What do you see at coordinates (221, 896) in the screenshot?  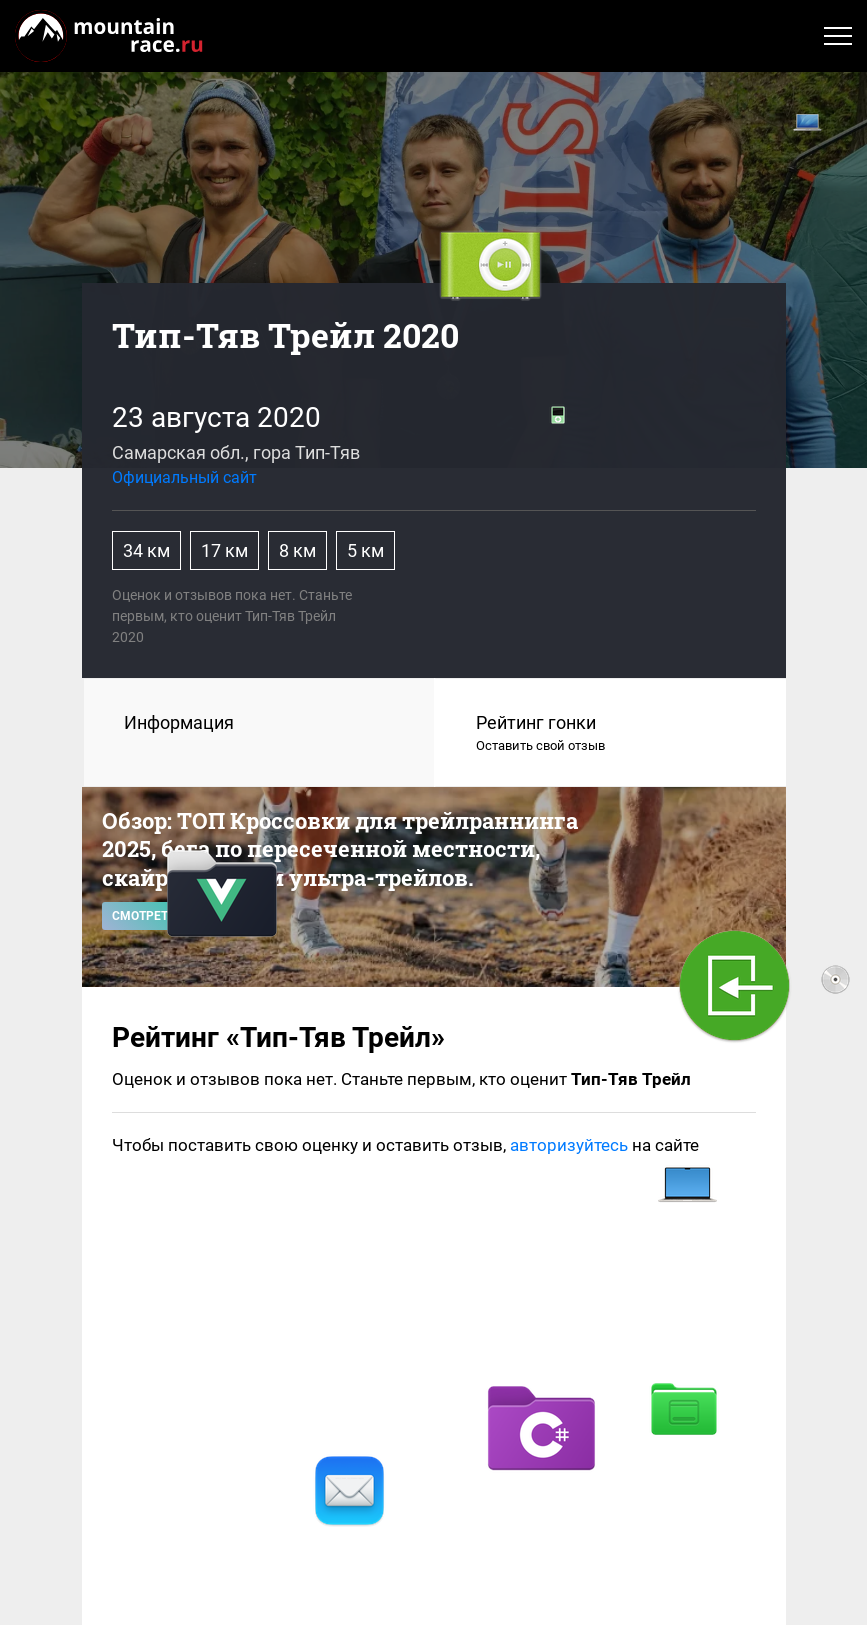 I see `open folder containing vue.js project files` at bounding box center [221, 896].